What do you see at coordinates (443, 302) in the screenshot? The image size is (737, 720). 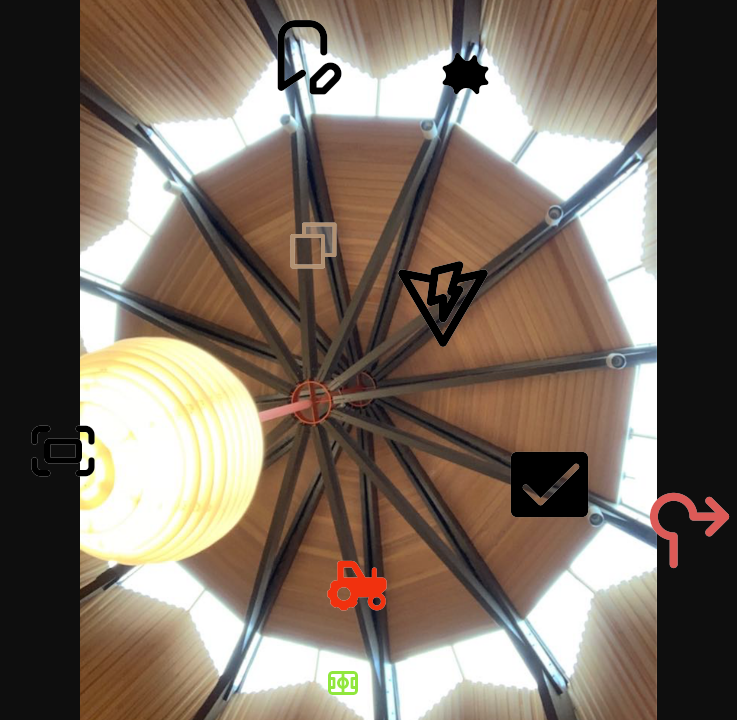 I see `vite development tool or project` at bounding box center [443, 302].